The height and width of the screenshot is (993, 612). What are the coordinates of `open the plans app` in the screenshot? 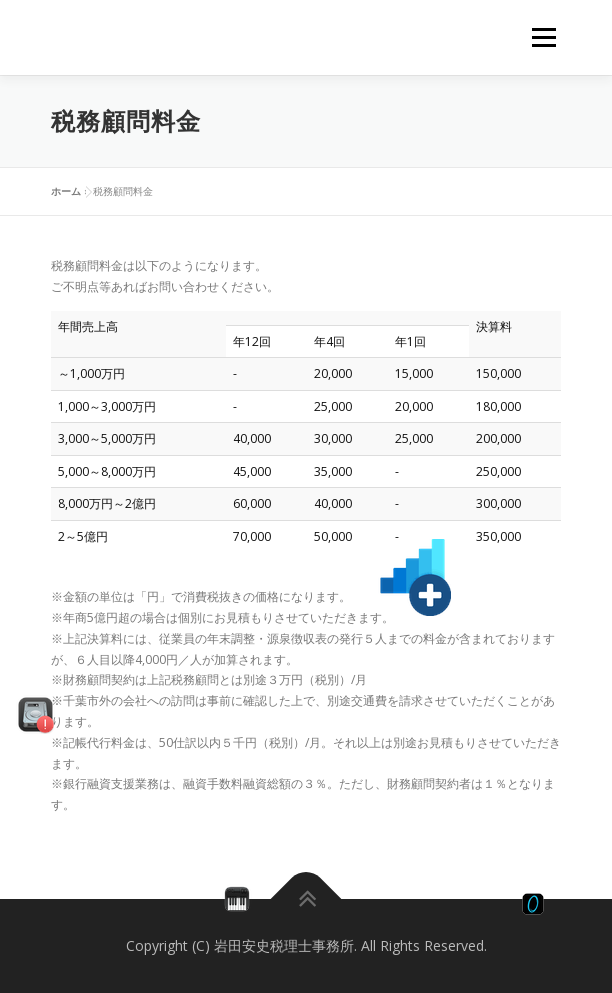 It's located at (412, 577).